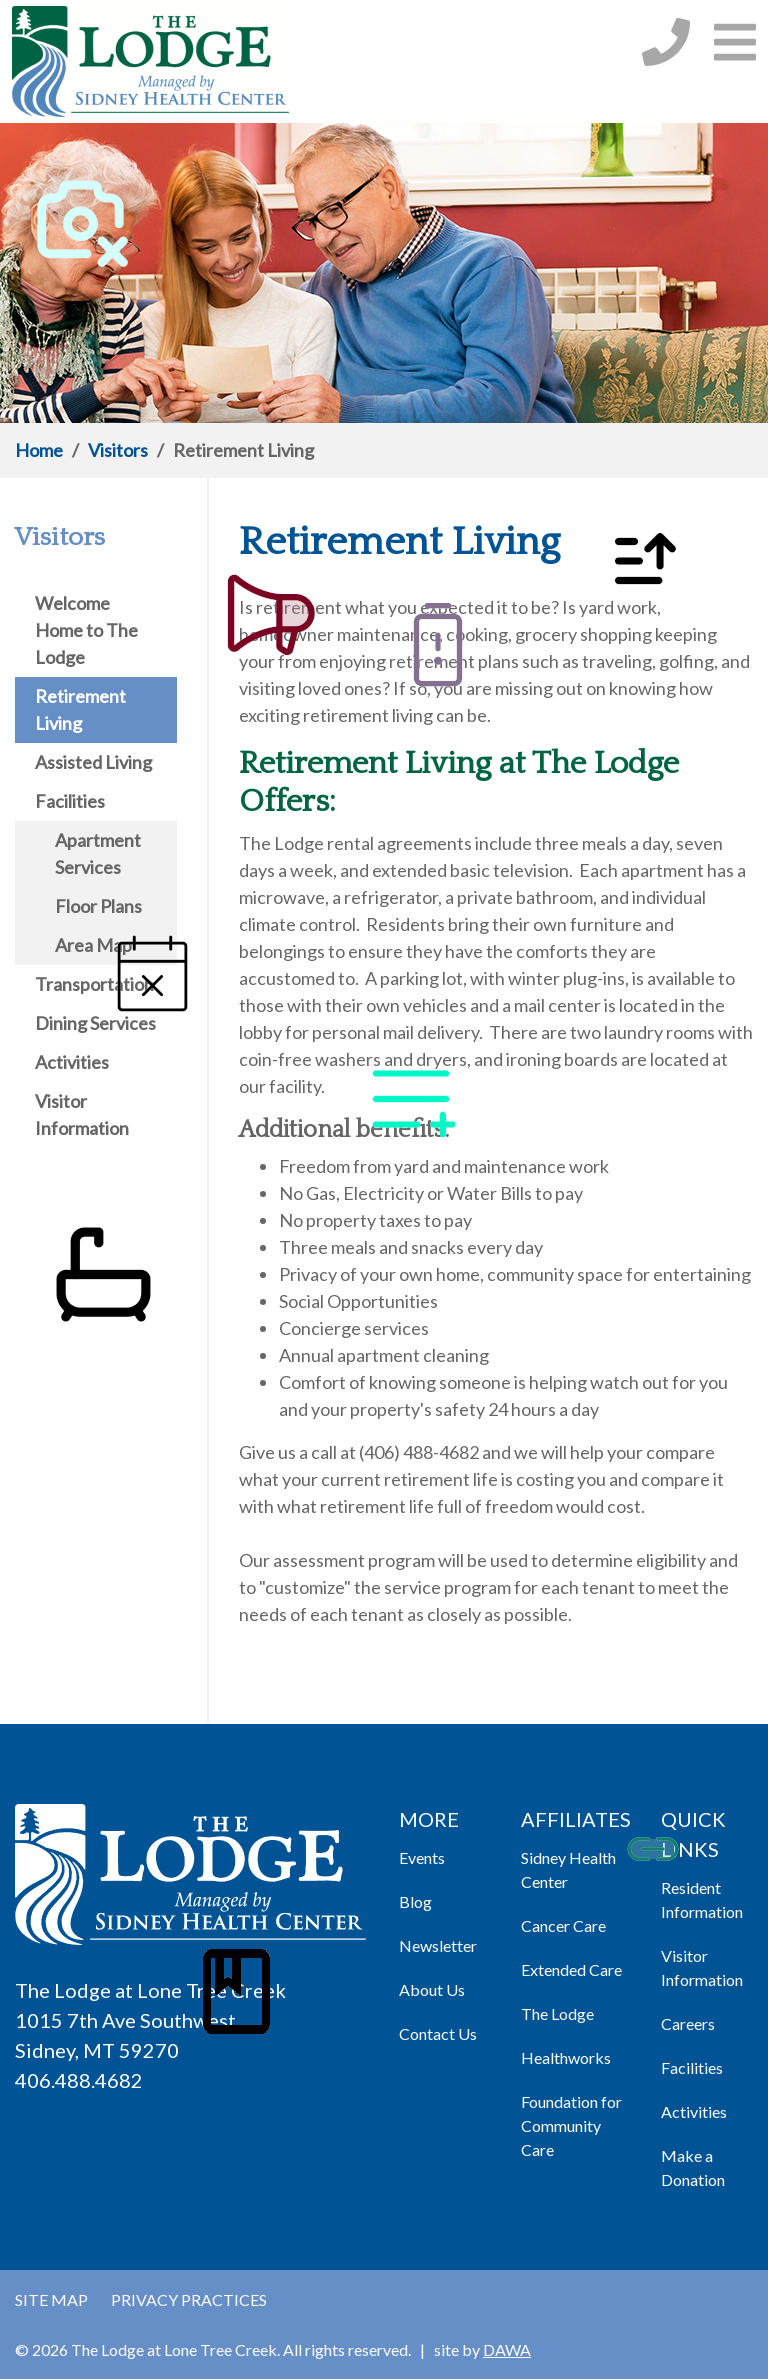 The height and width of the screenshot is (2379, 768). Describe the element at coordinates (80, 219) in the screenshot. I see `disable camera access` at that location.